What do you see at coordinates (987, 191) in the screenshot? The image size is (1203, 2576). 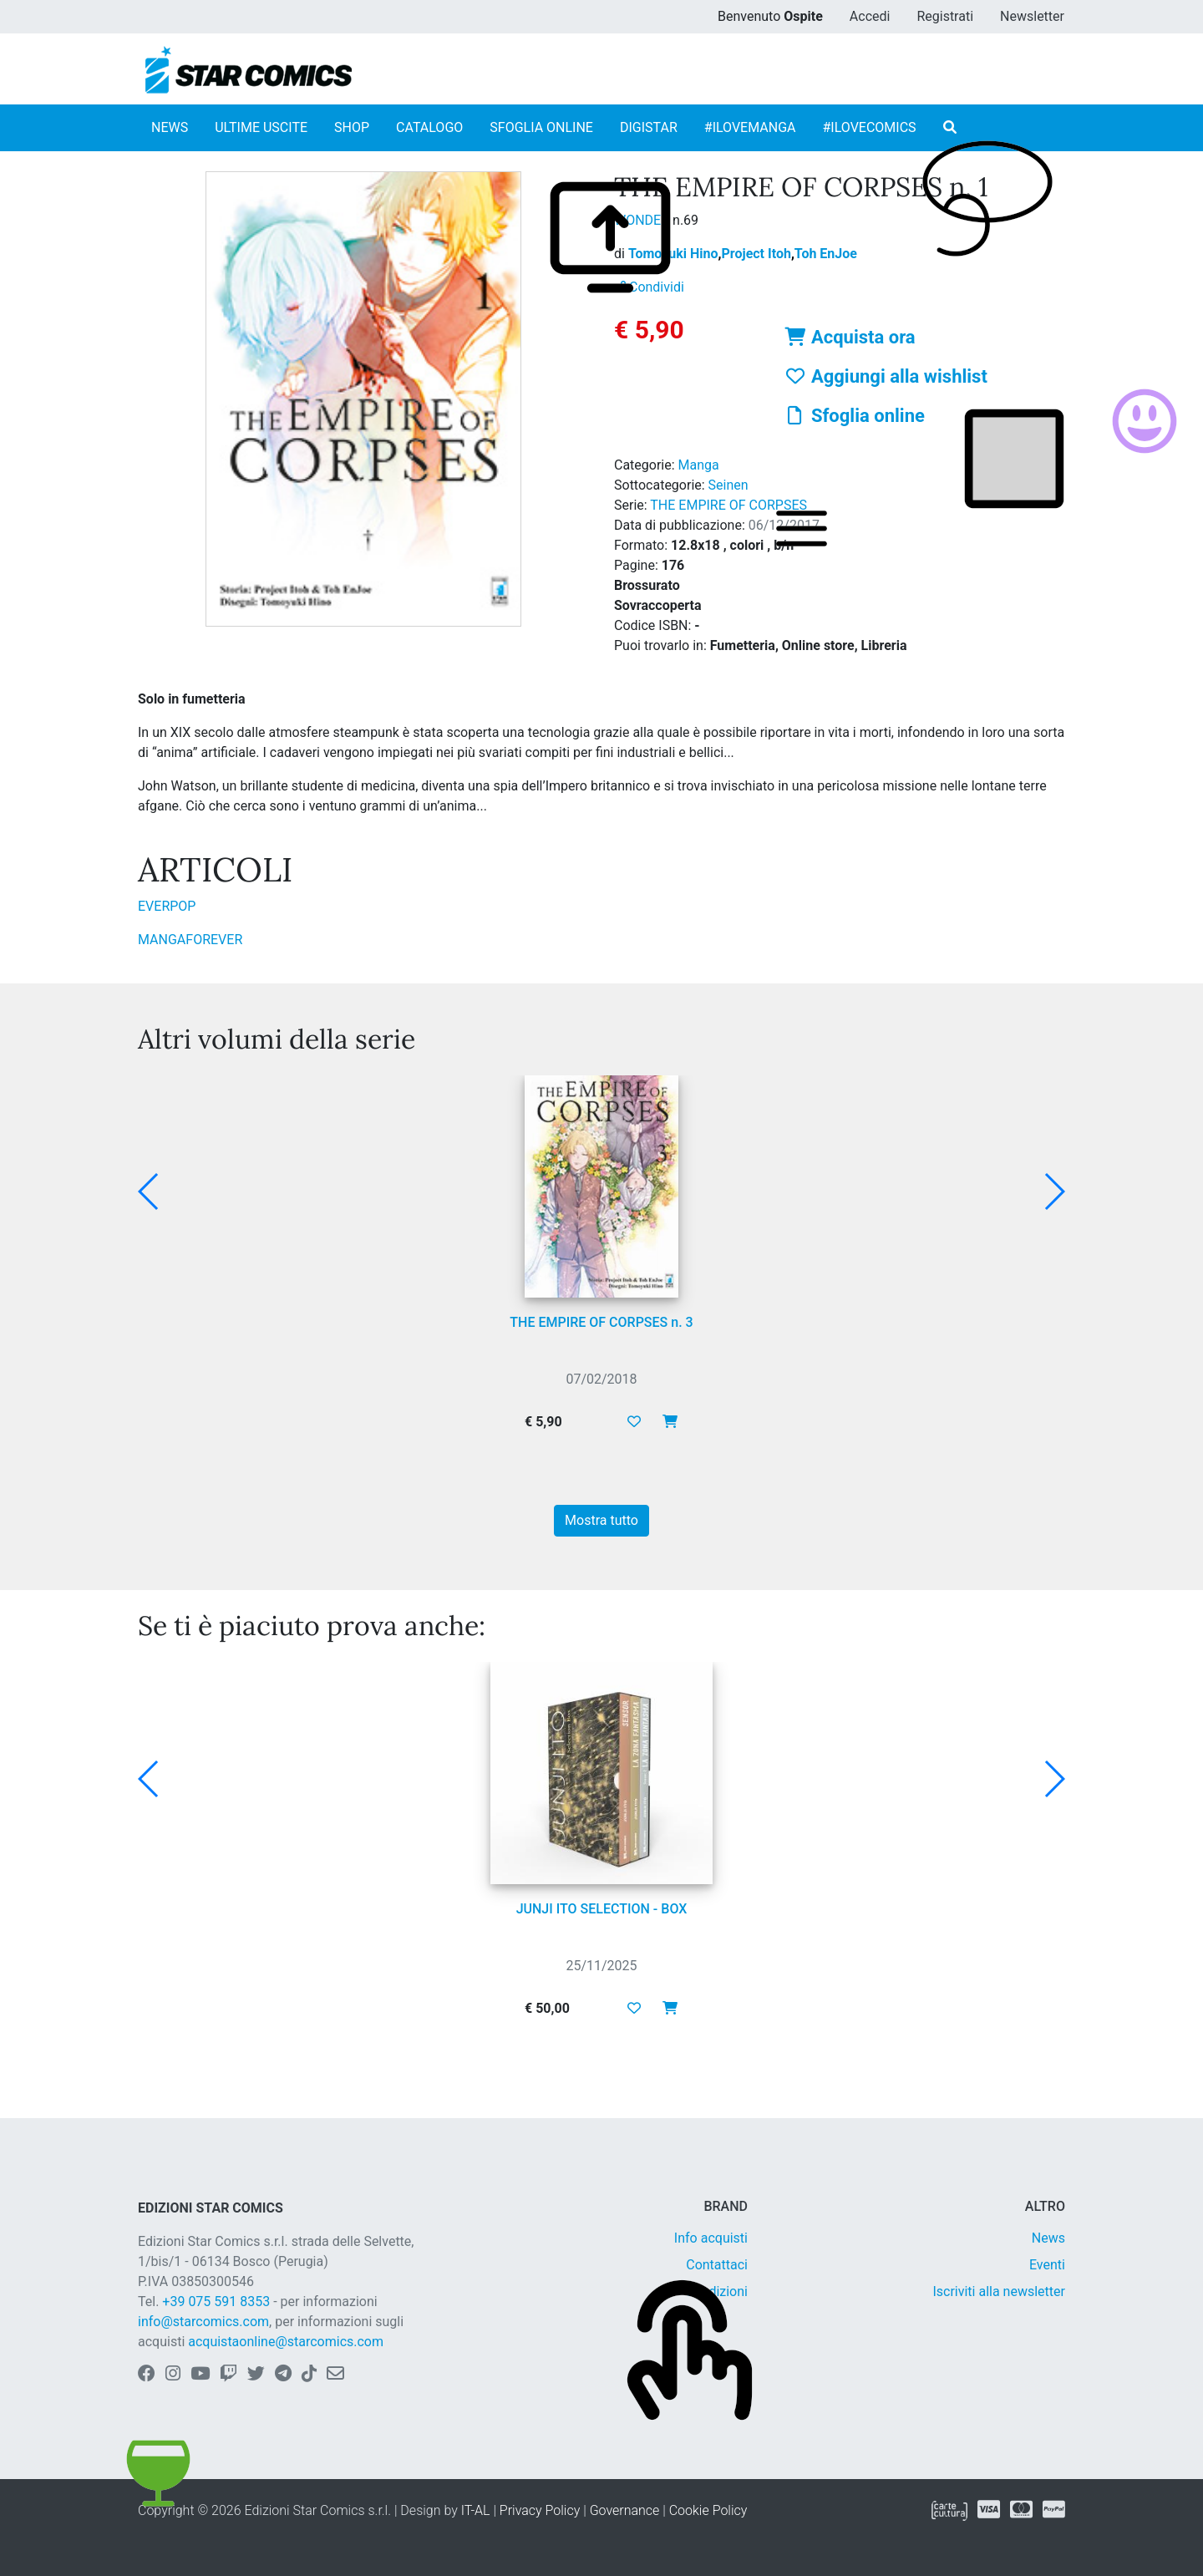 I see `freeform selection tool` at bounding box center [987, 191].